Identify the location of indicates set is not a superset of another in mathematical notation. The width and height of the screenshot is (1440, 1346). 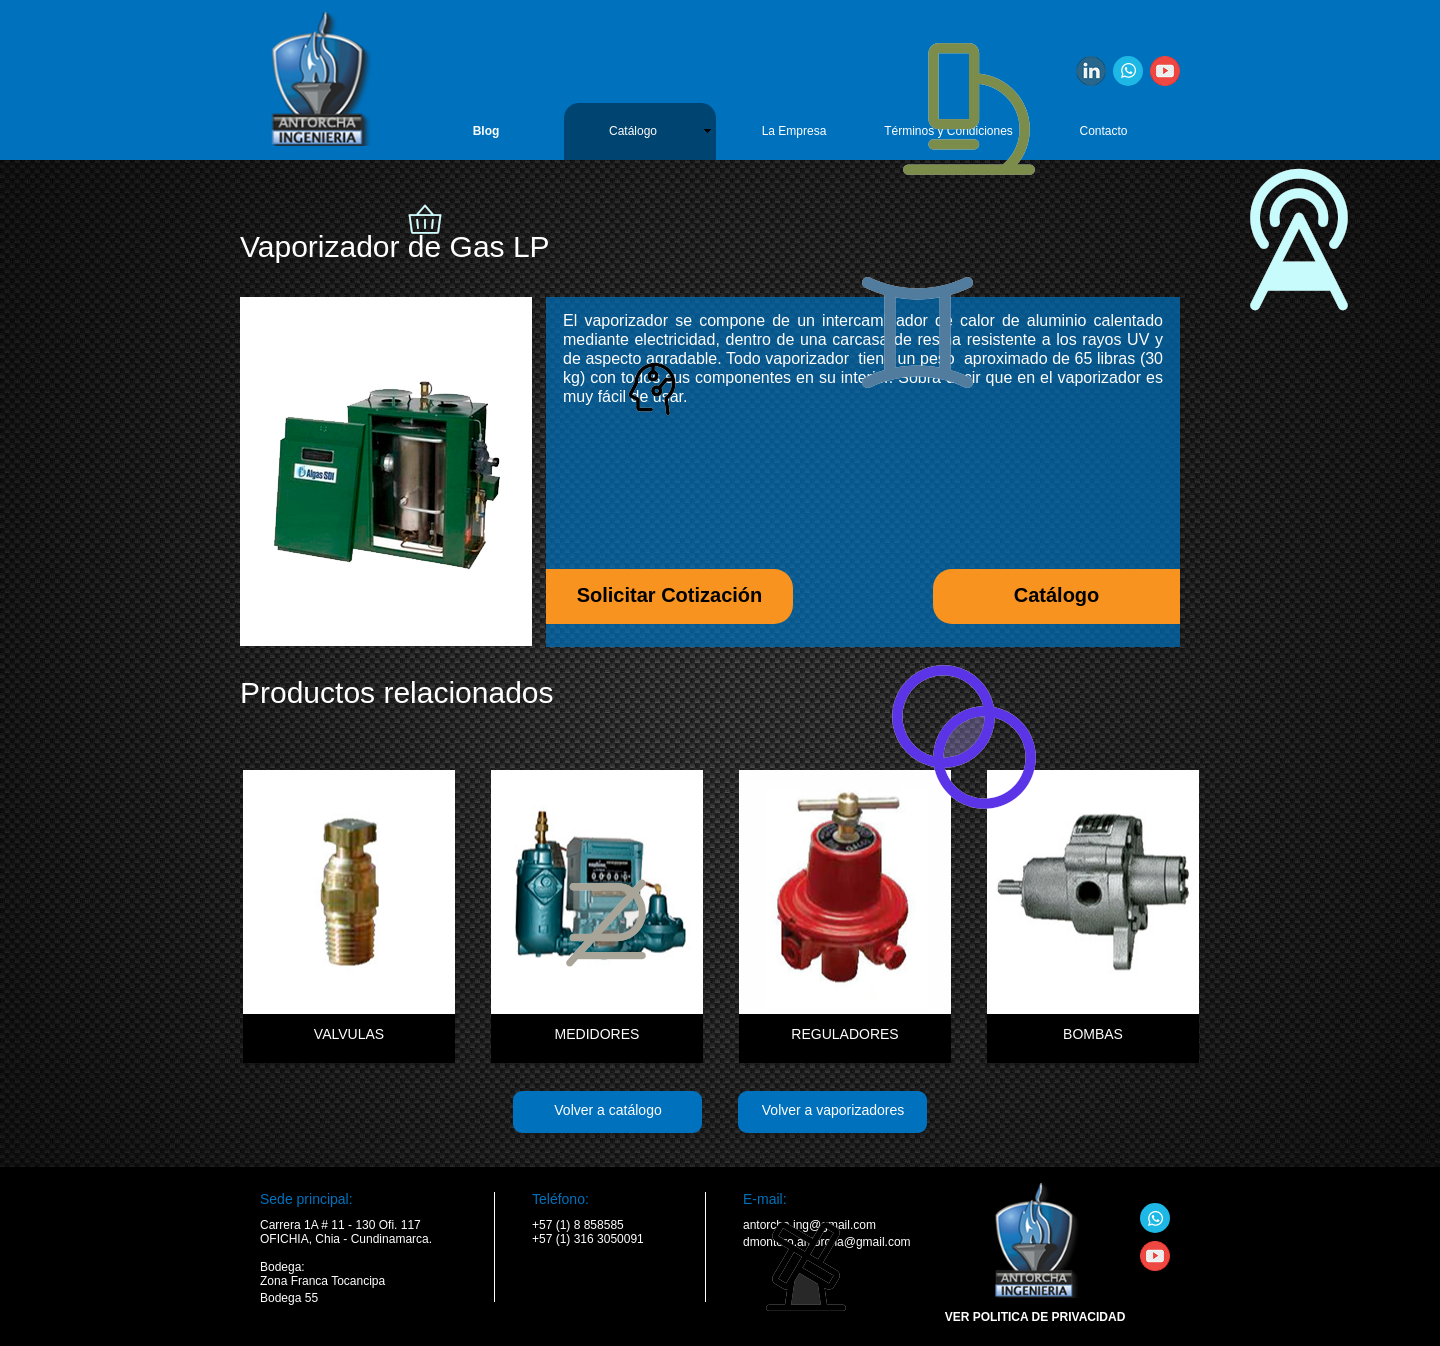
(606, 923).